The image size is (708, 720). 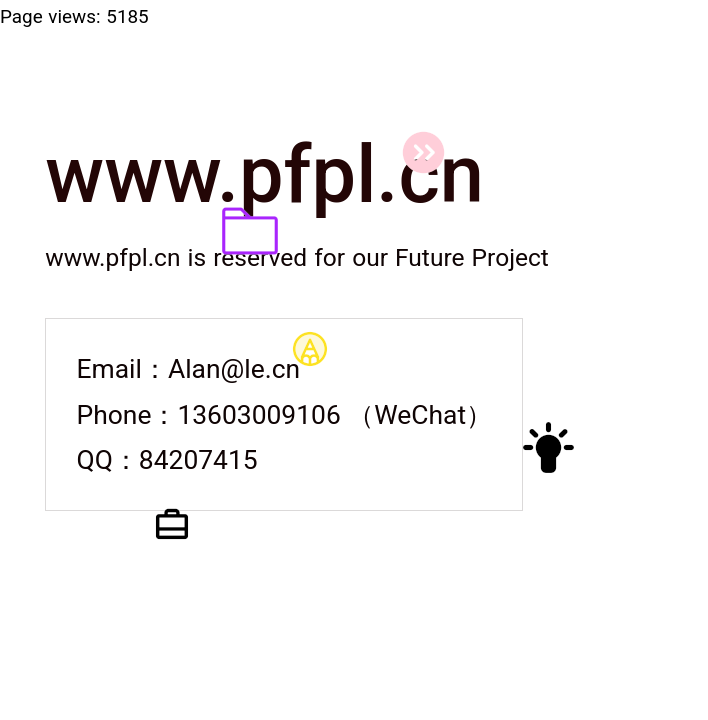 I want to click on skip forward or advance to next item, so click(x=423, y=152).